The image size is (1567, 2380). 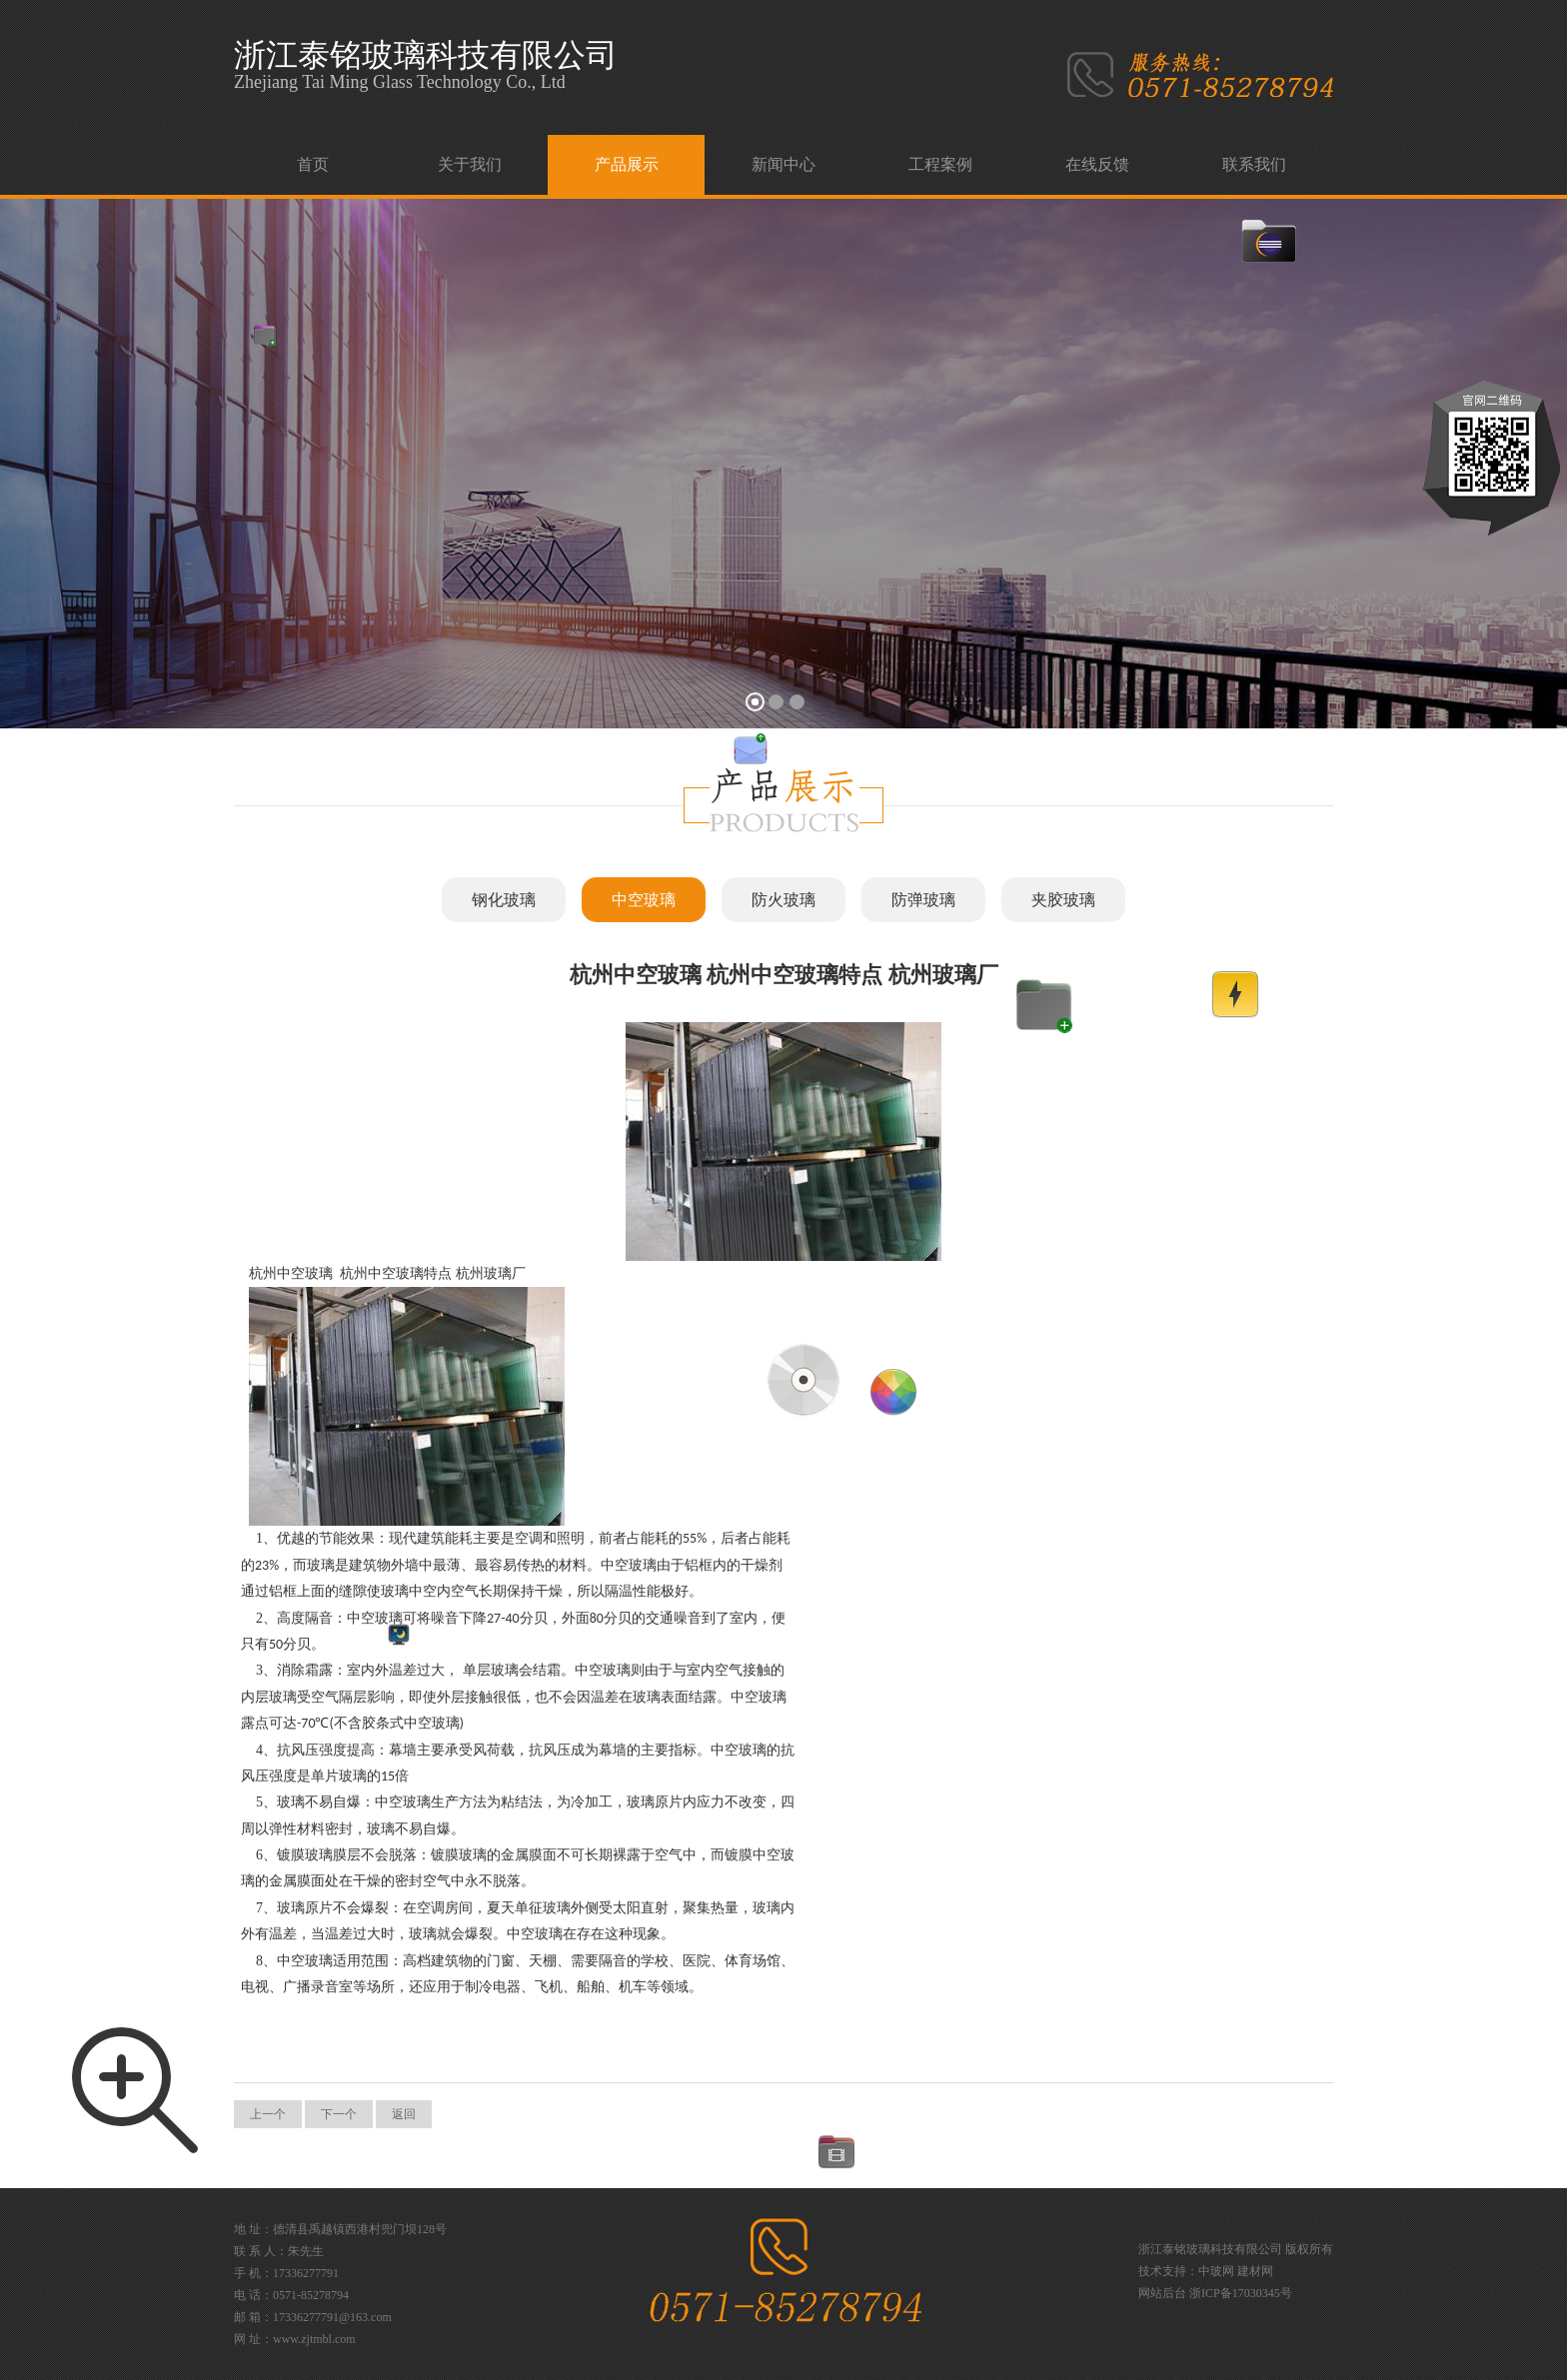 What do you see at coordinates (1235, 994) in the screenshot?
I see `open power management settings` at bounding box center [1235, 994].